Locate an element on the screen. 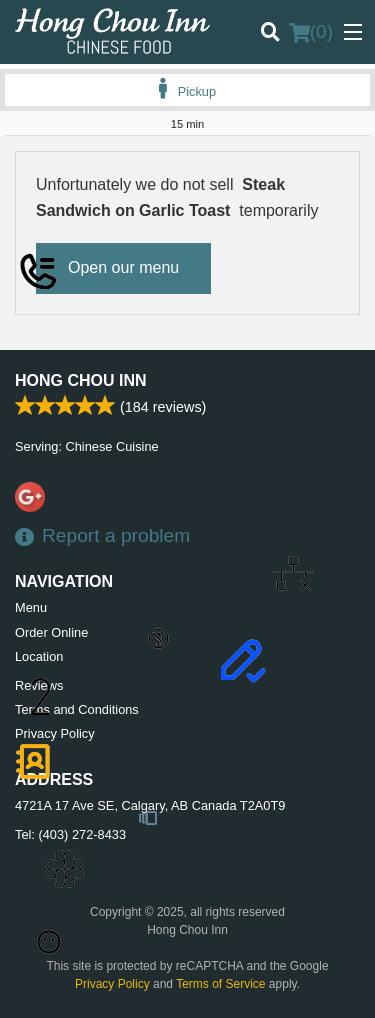  network connection failed or unavailable is located at coordinates (293, 573).